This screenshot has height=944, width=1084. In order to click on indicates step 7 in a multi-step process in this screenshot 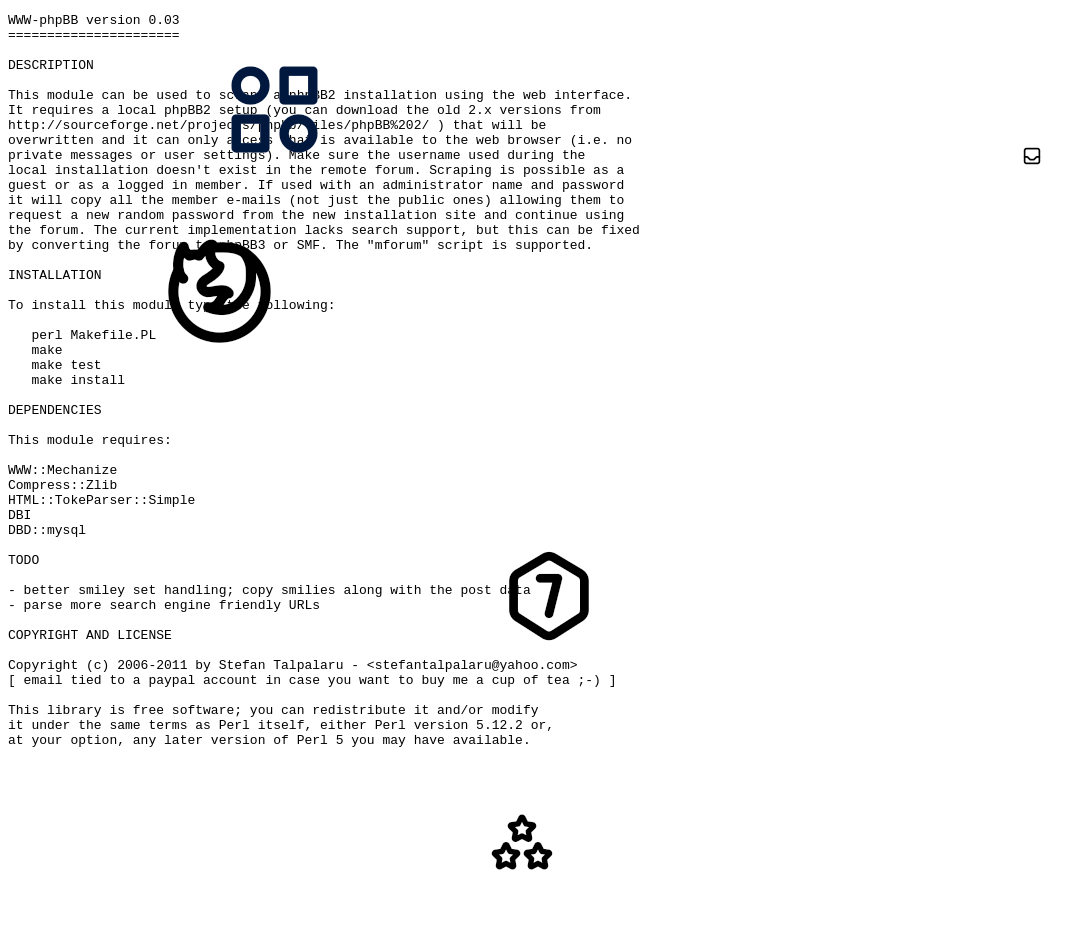, I will do `click(549, 596)`.